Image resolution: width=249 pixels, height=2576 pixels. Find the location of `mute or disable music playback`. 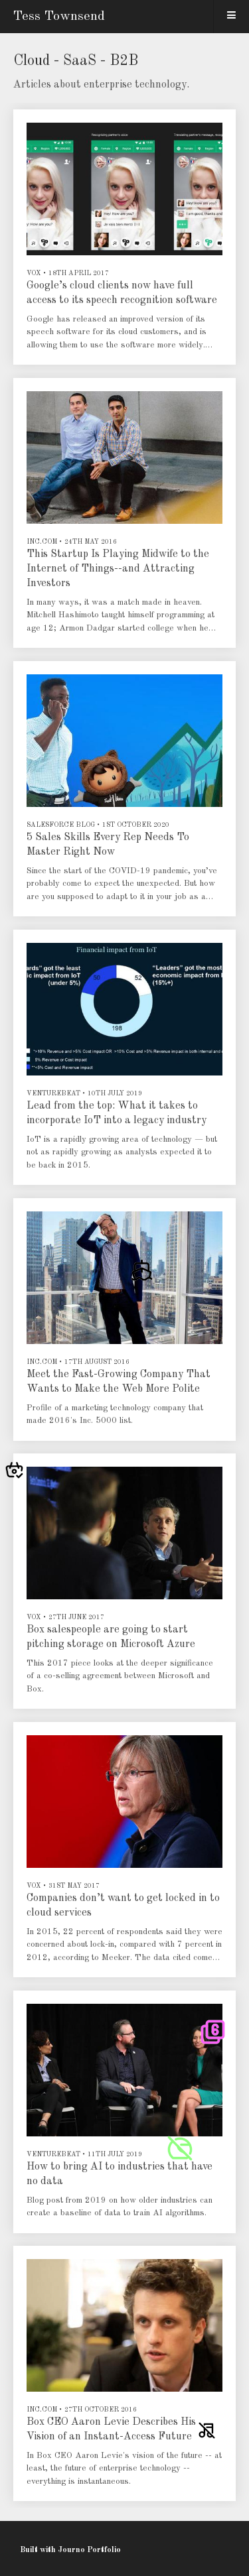

mute or disable music playback is located at coordinates (207, 2430).